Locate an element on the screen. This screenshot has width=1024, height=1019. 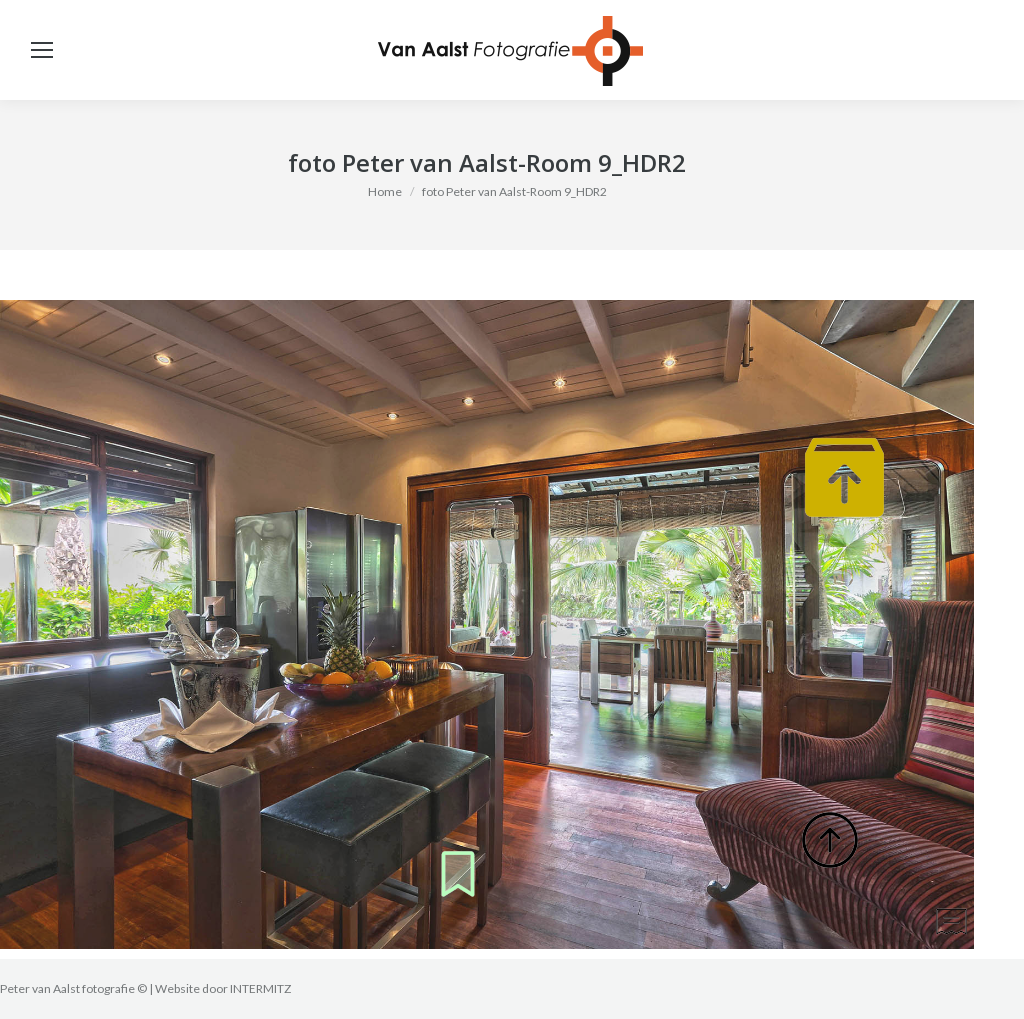
scroll to top of page is located at coordinates (830, 840).